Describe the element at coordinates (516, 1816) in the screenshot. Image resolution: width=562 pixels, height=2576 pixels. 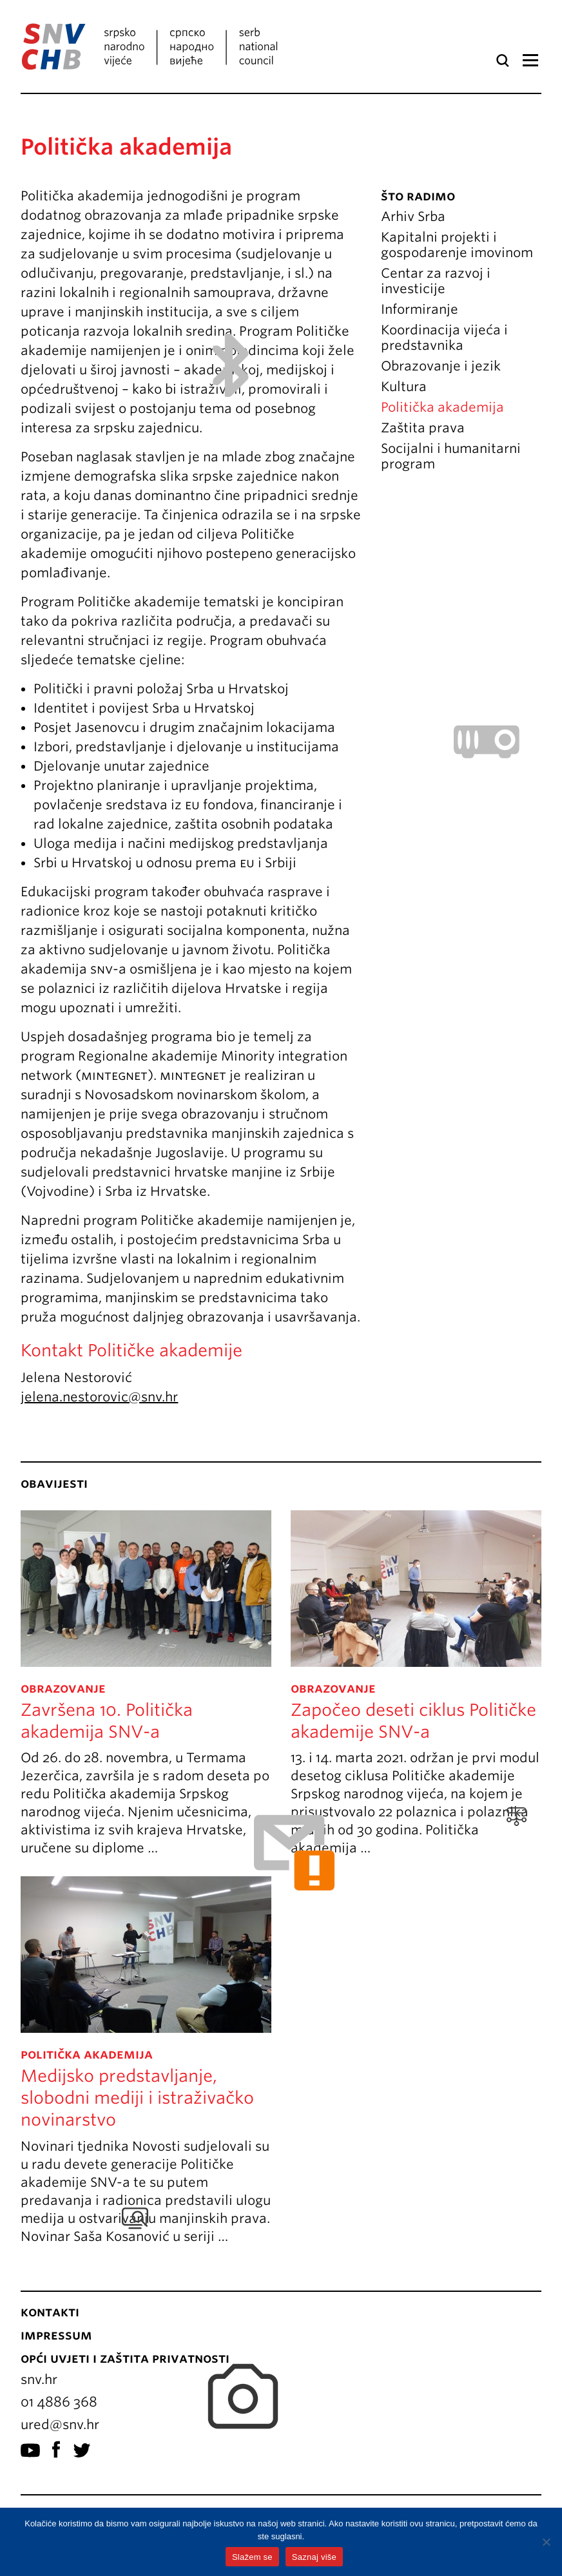
I see `configure network proxy settings` at that location.